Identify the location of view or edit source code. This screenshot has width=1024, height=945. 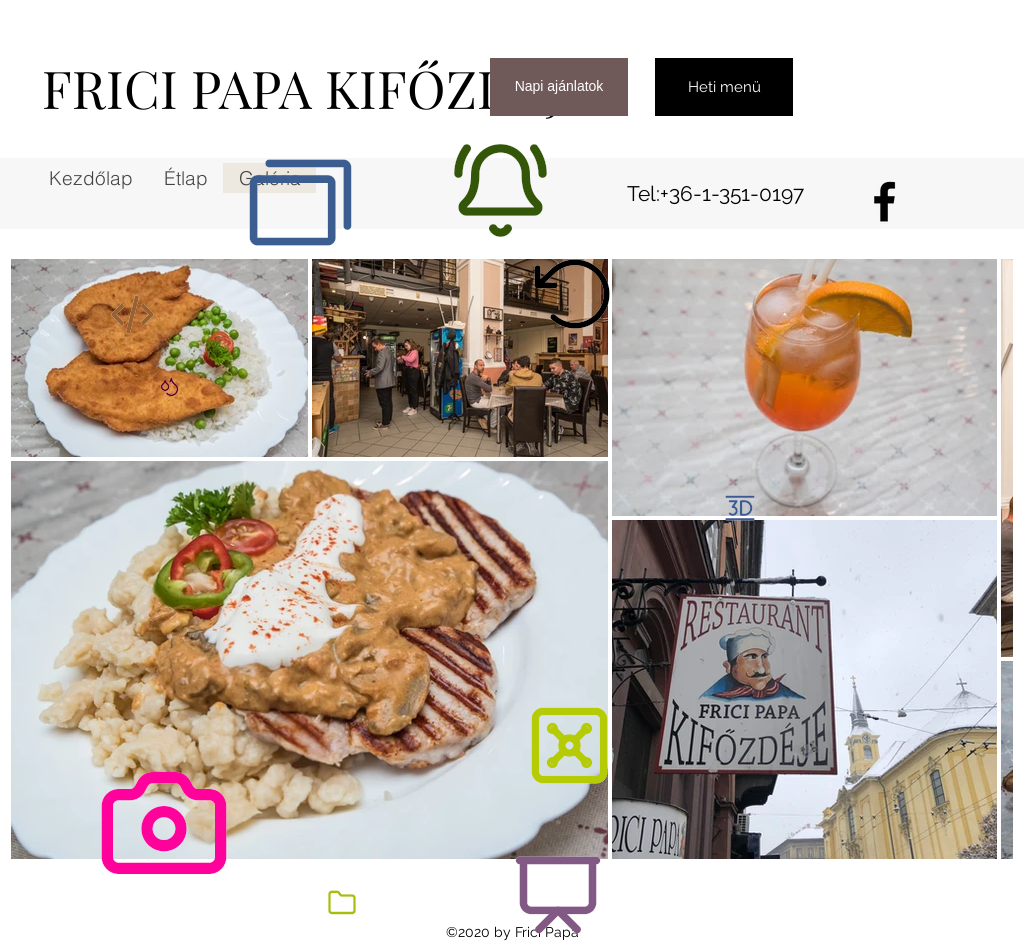
(132, 314).